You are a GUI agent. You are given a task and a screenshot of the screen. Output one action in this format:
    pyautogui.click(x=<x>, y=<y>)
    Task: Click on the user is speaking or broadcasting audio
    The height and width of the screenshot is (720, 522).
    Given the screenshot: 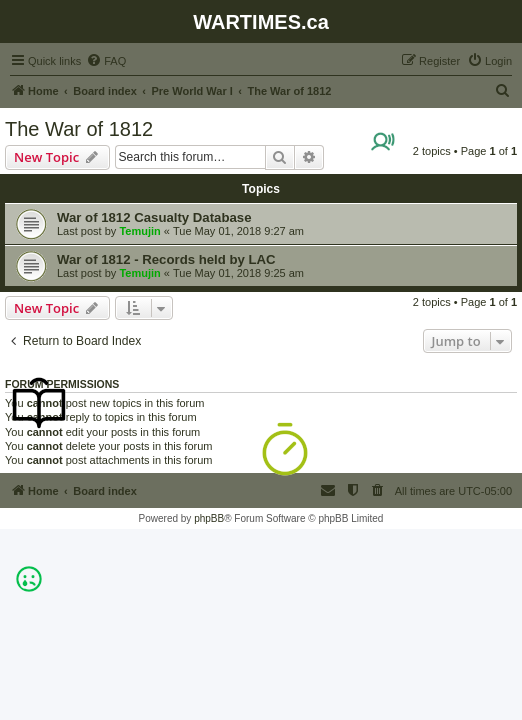 What is the action you would take?
    pyautogui.click(x=382, y=141)
    